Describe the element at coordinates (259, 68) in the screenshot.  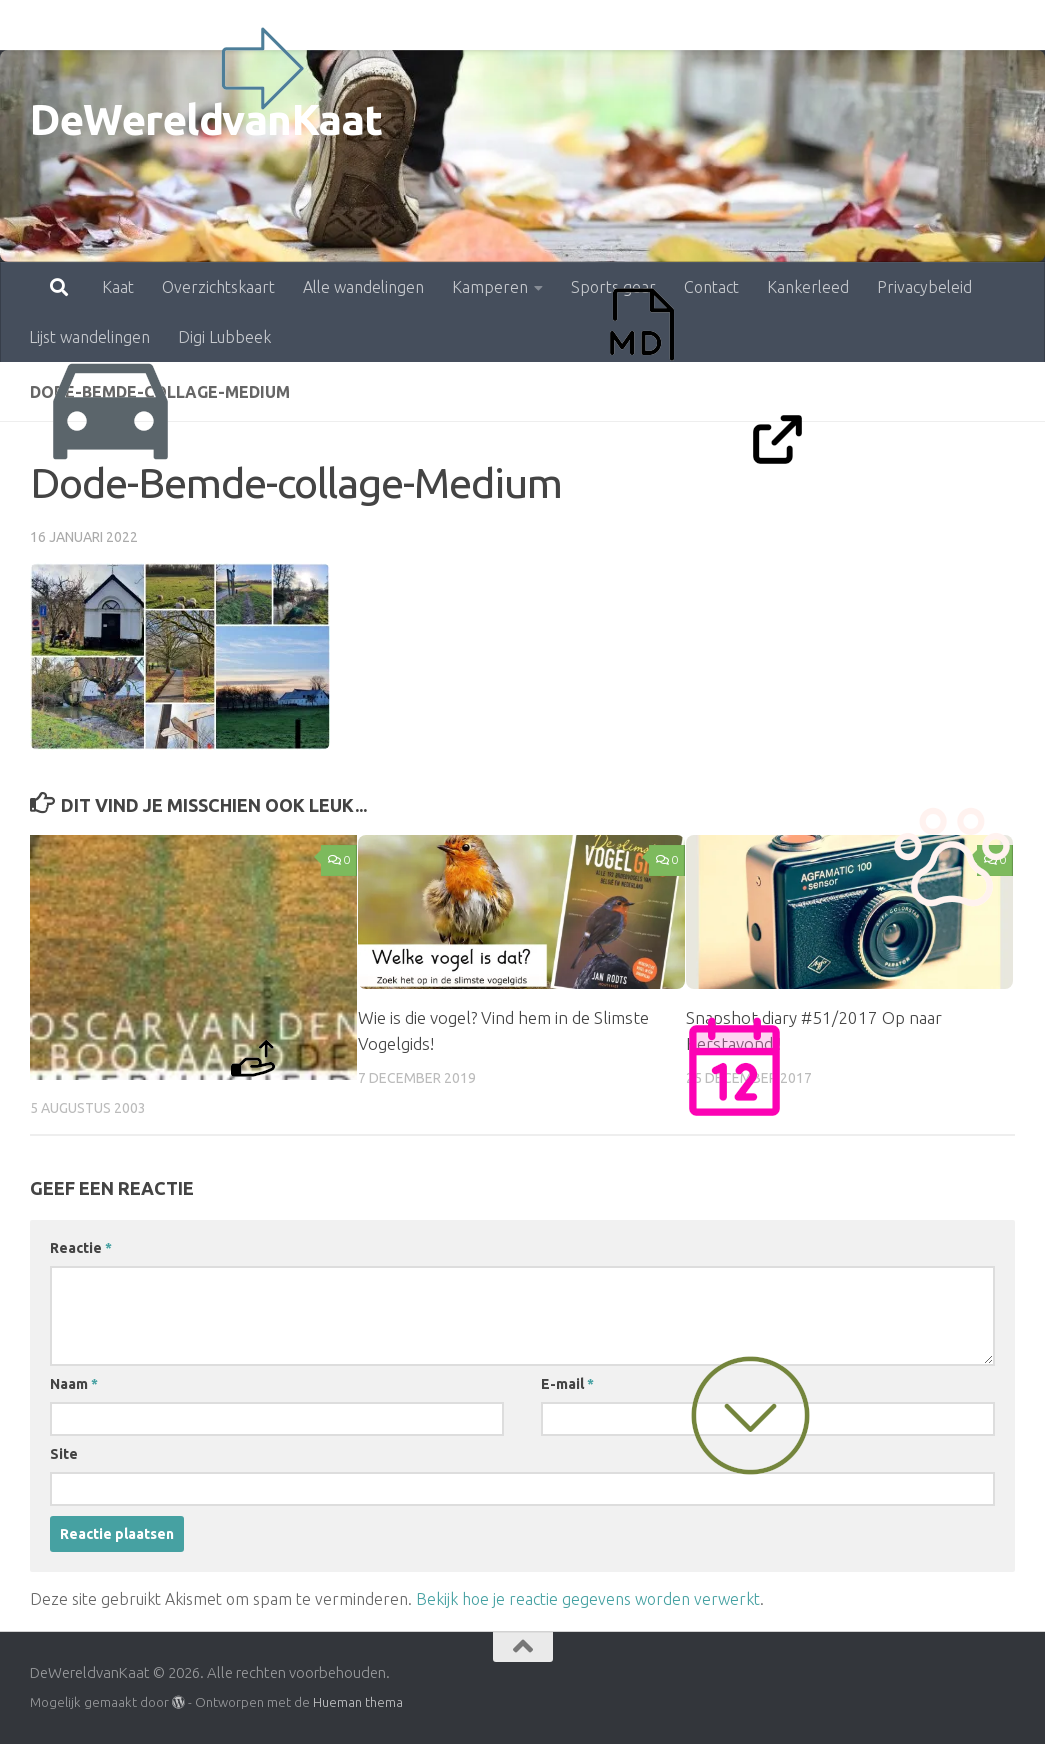
I see `go forward or proceed to the next step` at that location.